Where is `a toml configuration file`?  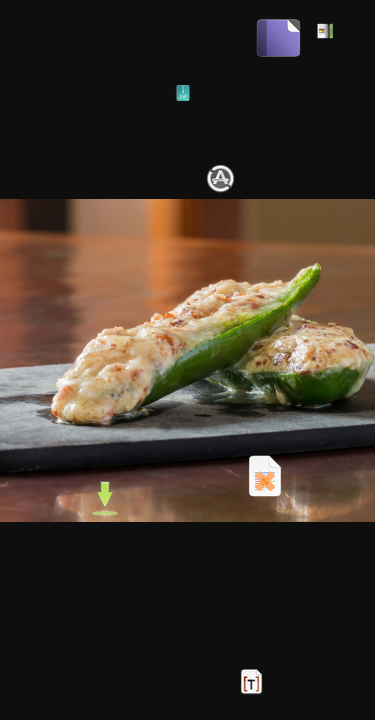
a toml configuration file is located at coordinates (251, 681).